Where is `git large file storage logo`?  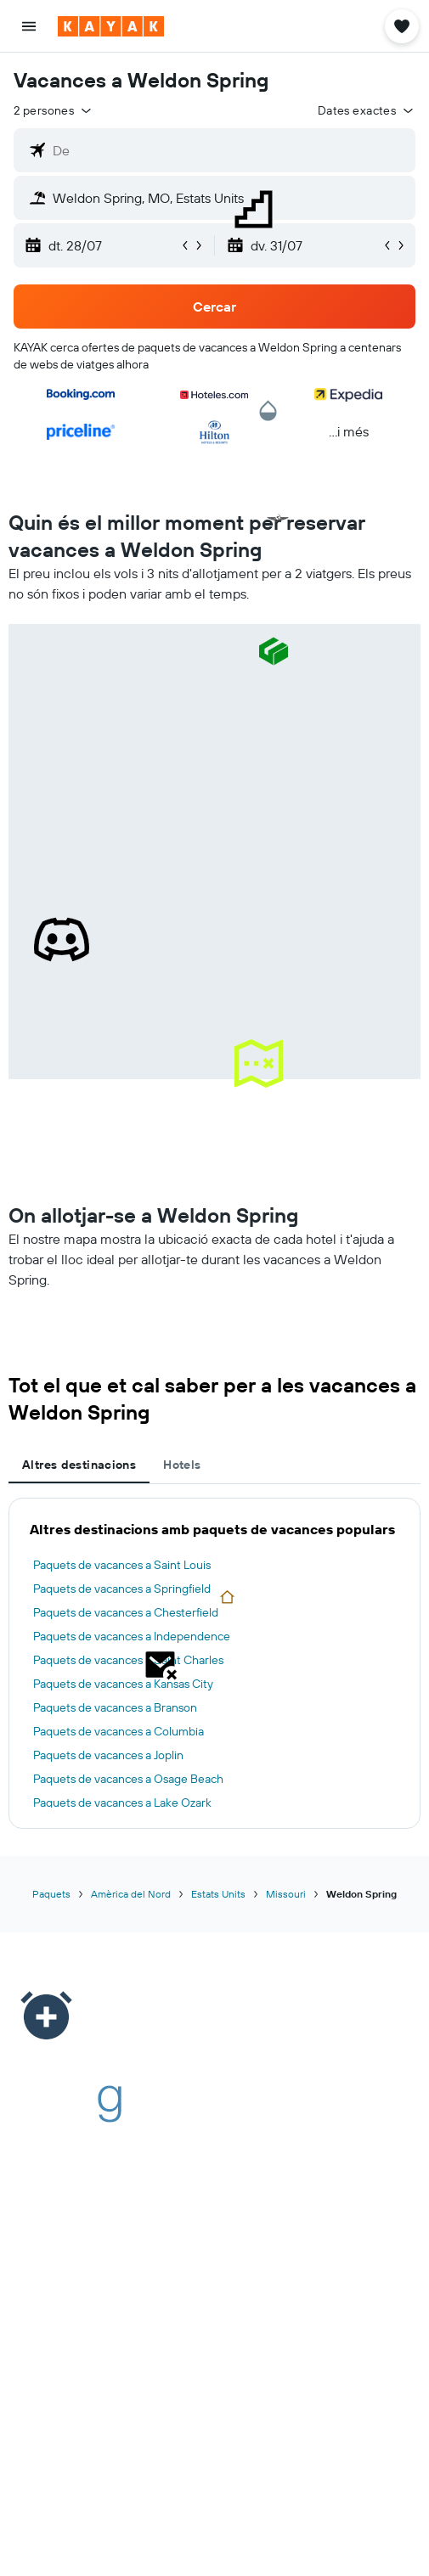
git large file storage logo is located at coordinates (274, 651).